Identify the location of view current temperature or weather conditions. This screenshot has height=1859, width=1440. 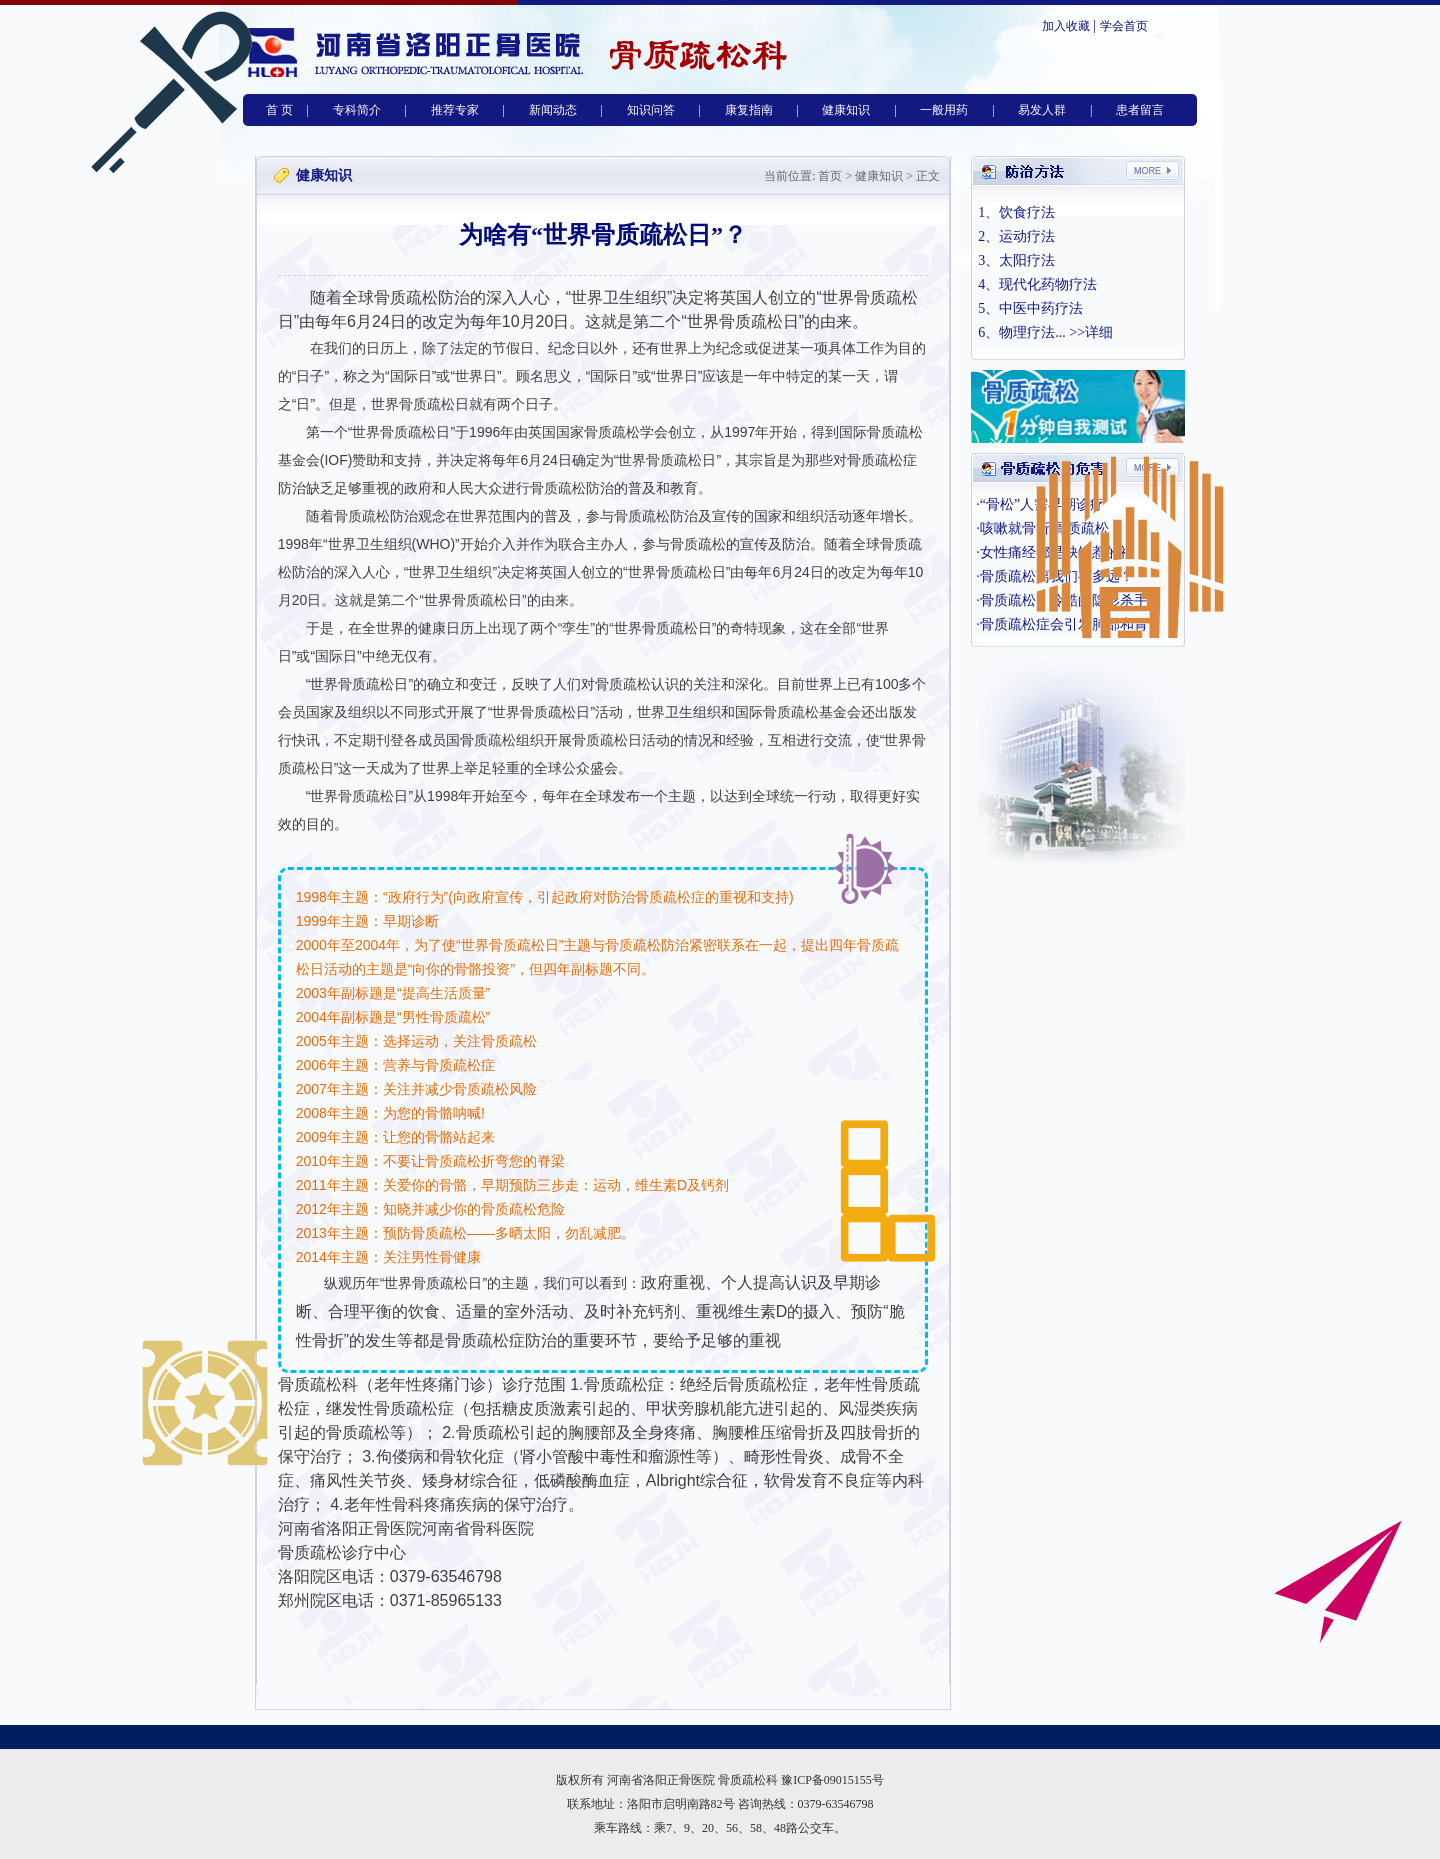
(865, 868).